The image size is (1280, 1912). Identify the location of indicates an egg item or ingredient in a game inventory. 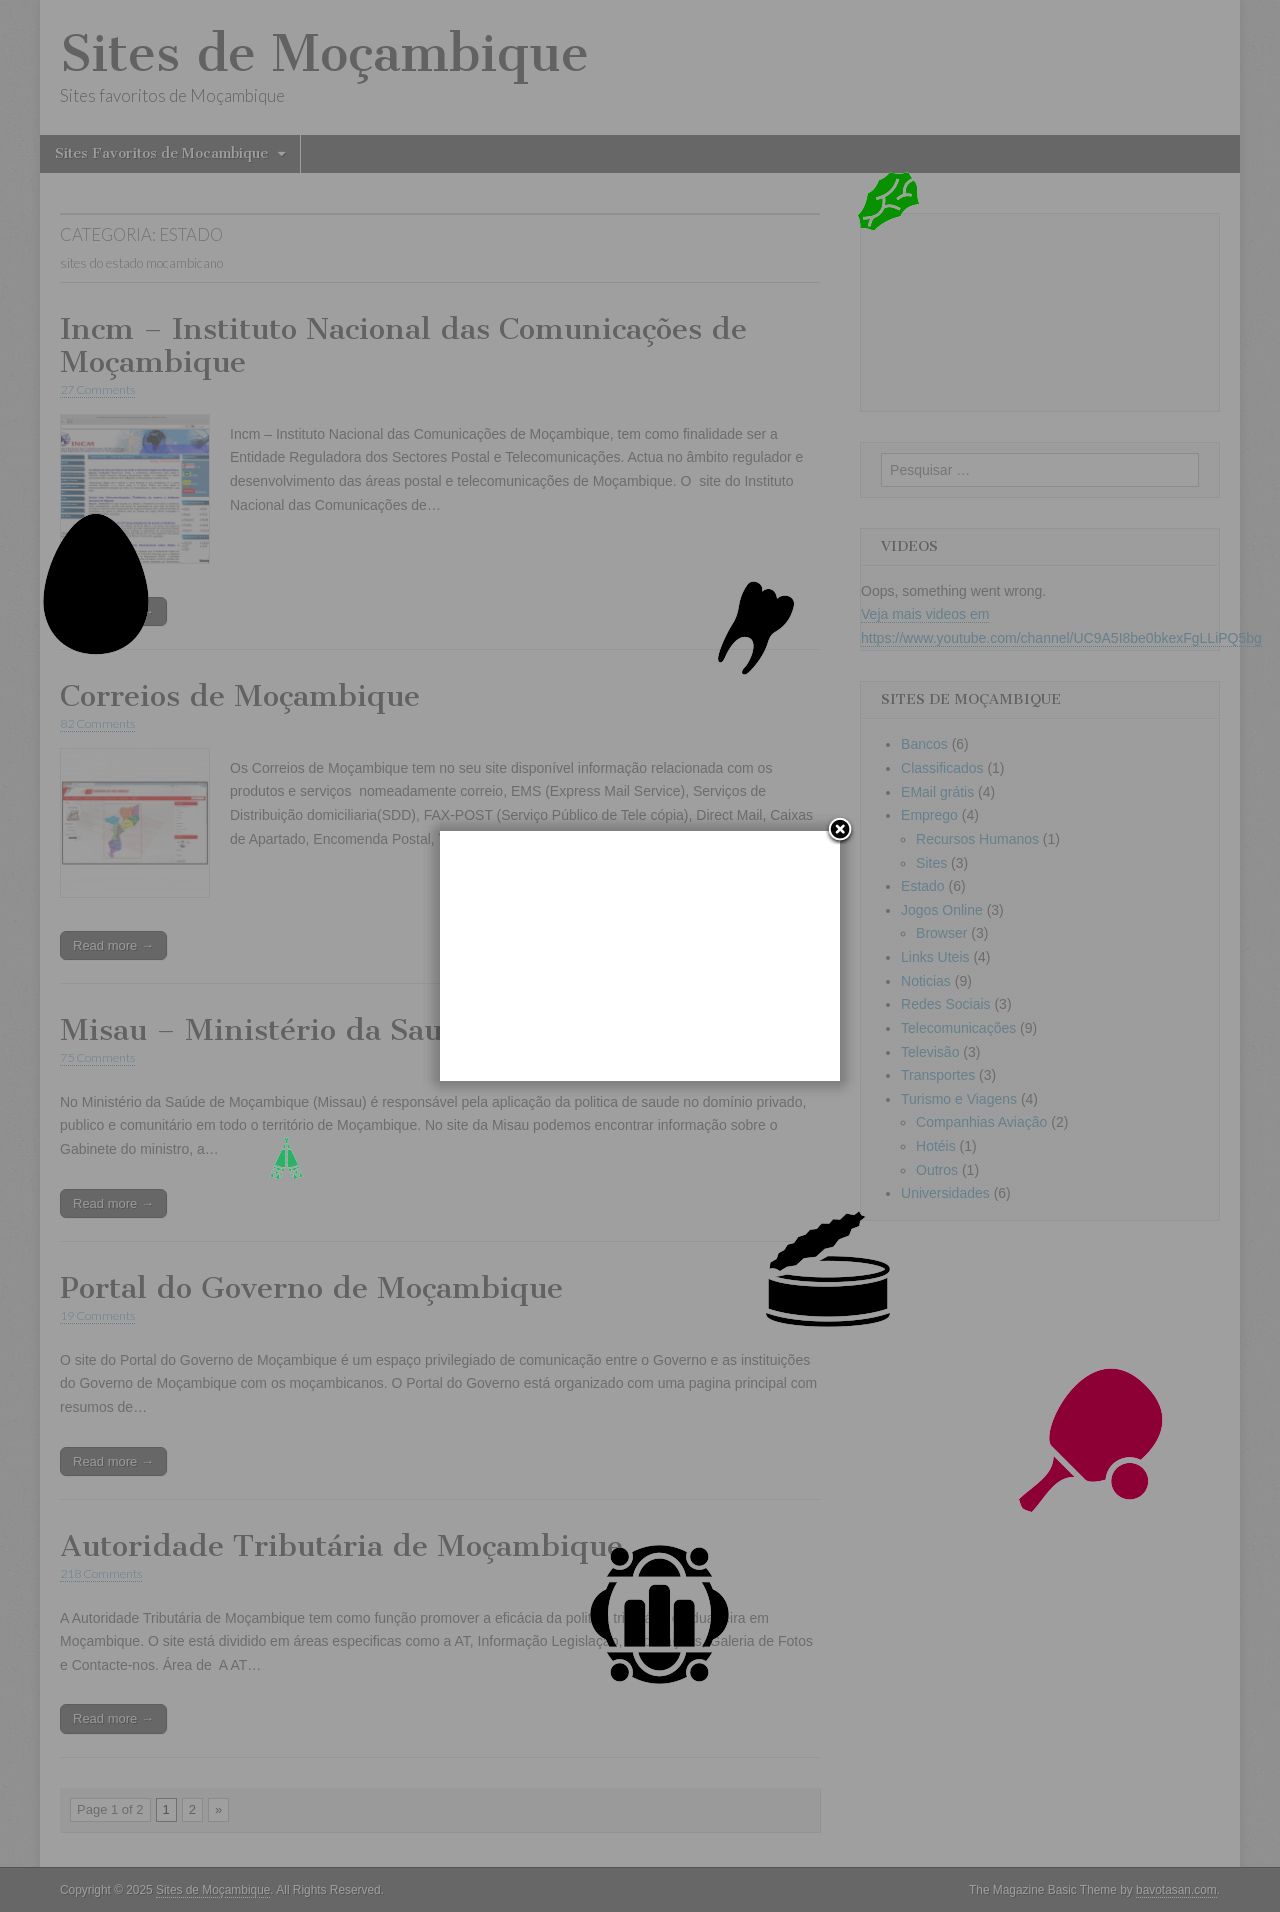
(96, 584).